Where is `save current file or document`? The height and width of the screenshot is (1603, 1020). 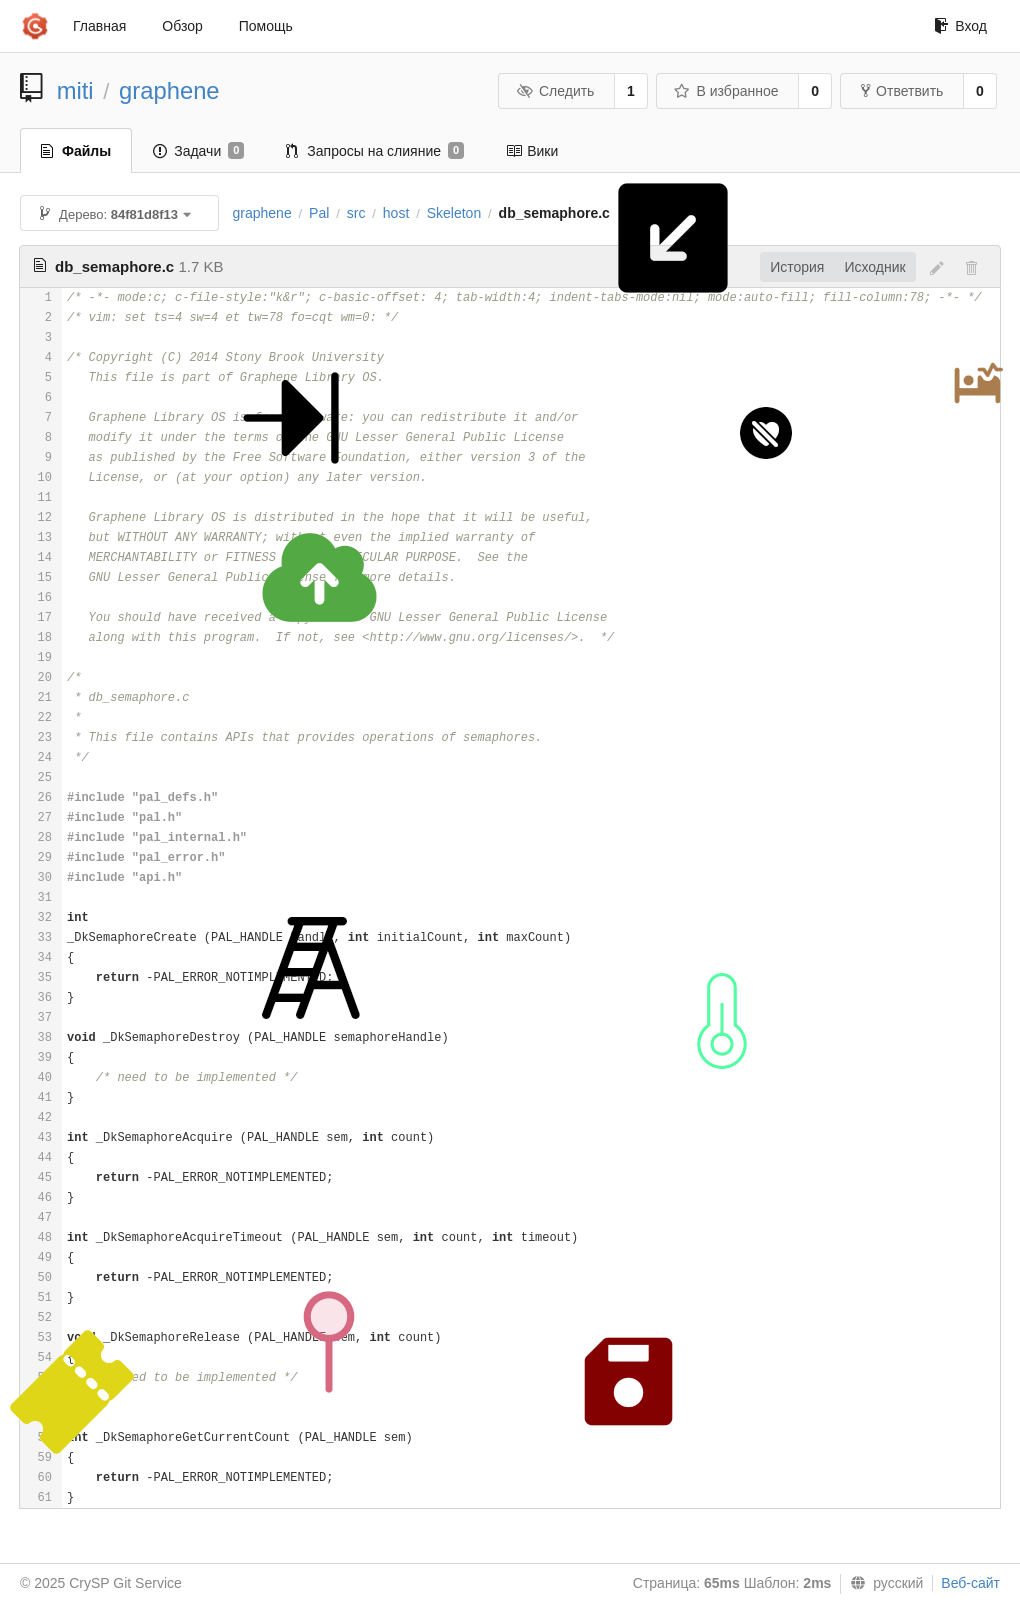
save current file or document is located at coordinates (628, 1381).